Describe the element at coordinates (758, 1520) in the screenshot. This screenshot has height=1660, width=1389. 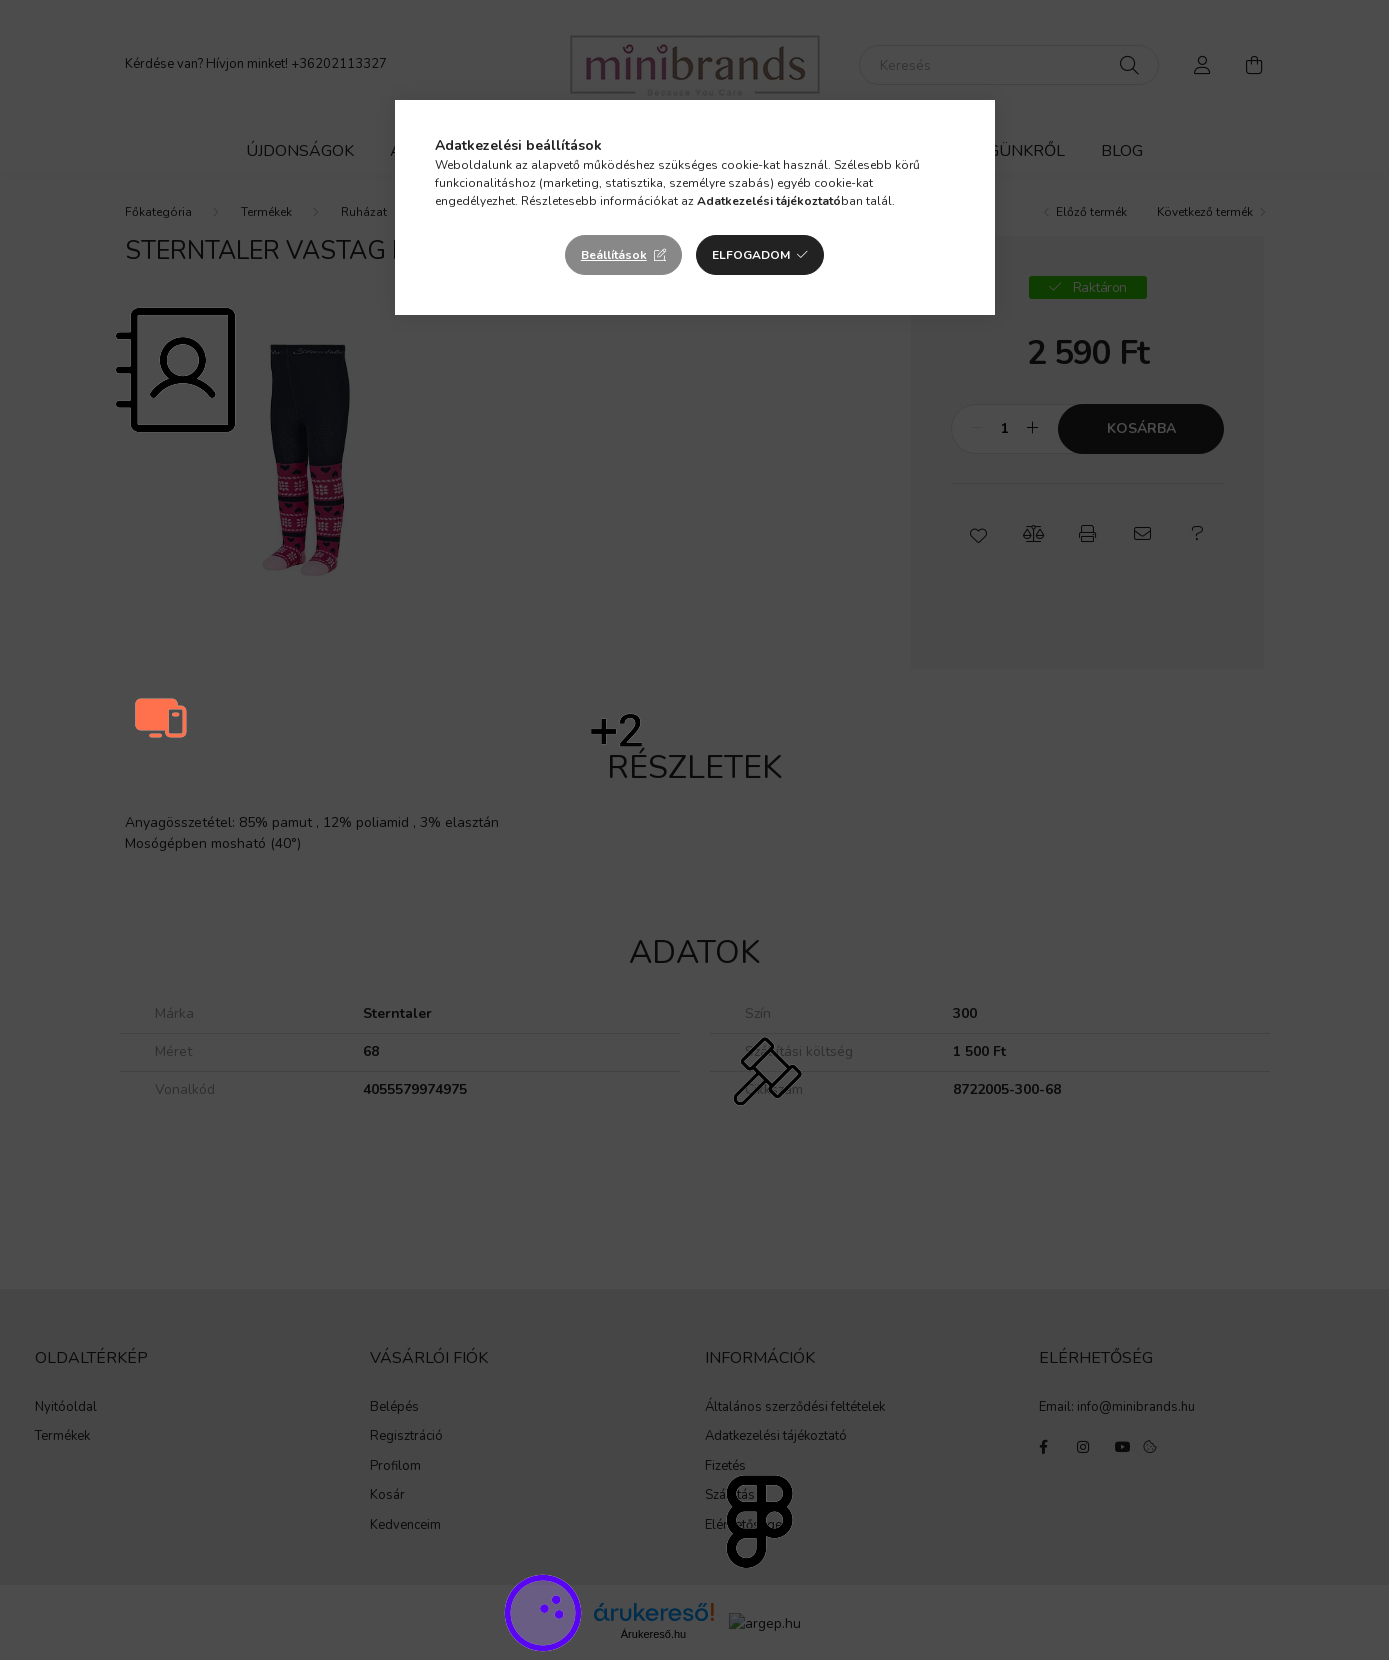
I see `open figma design file` at that location.